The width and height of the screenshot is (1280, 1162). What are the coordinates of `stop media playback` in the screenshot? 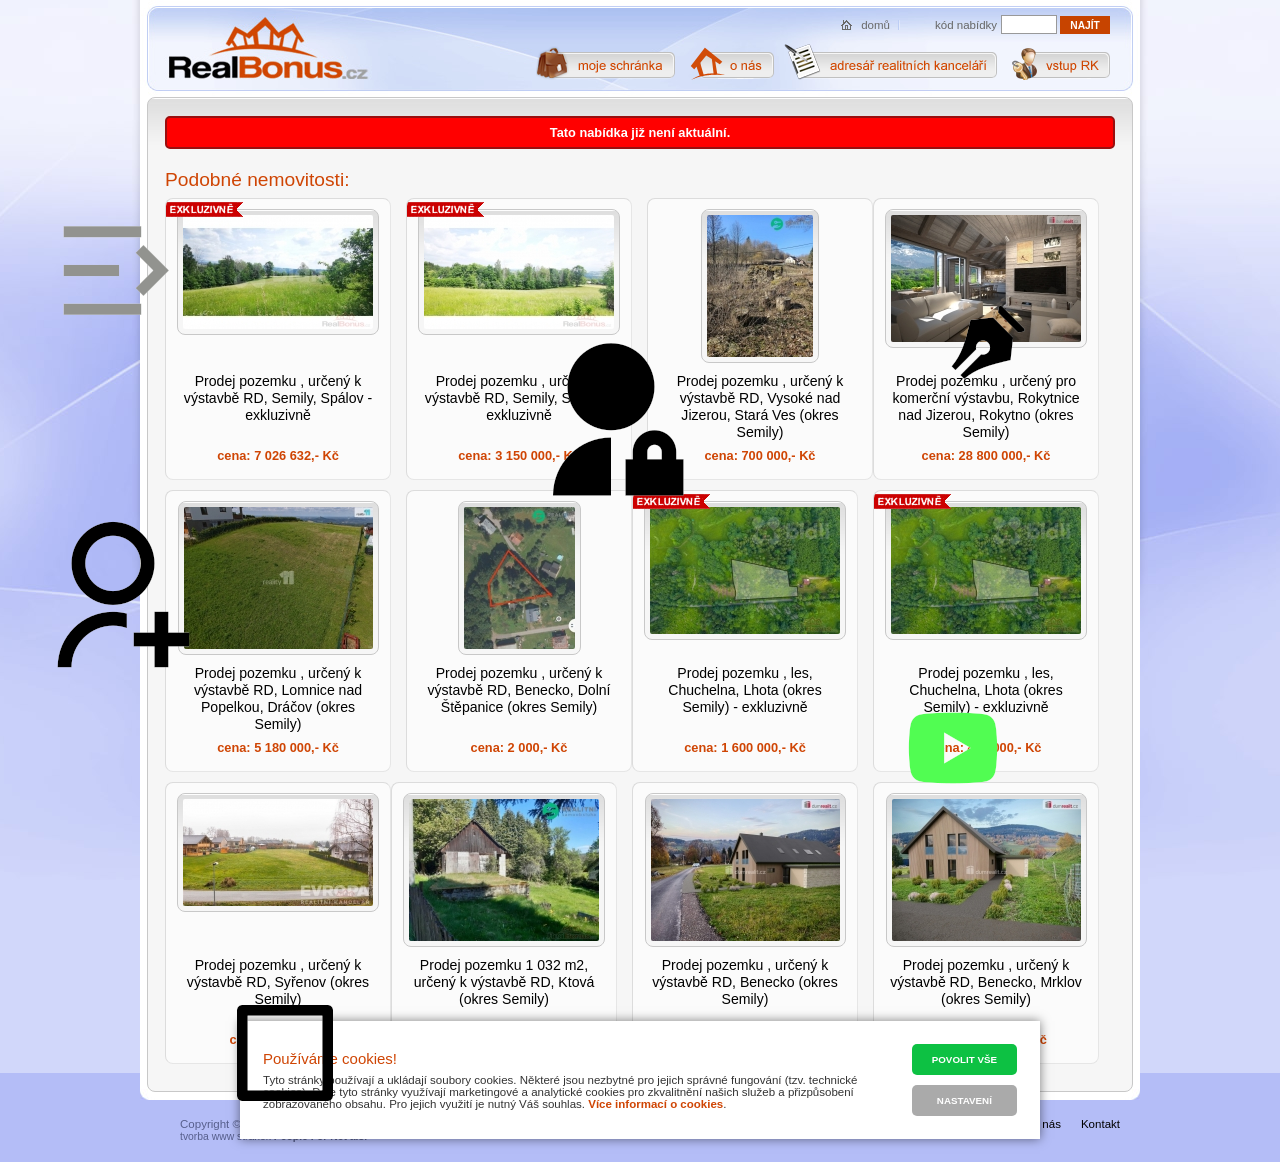 It's located at (285, 1053).